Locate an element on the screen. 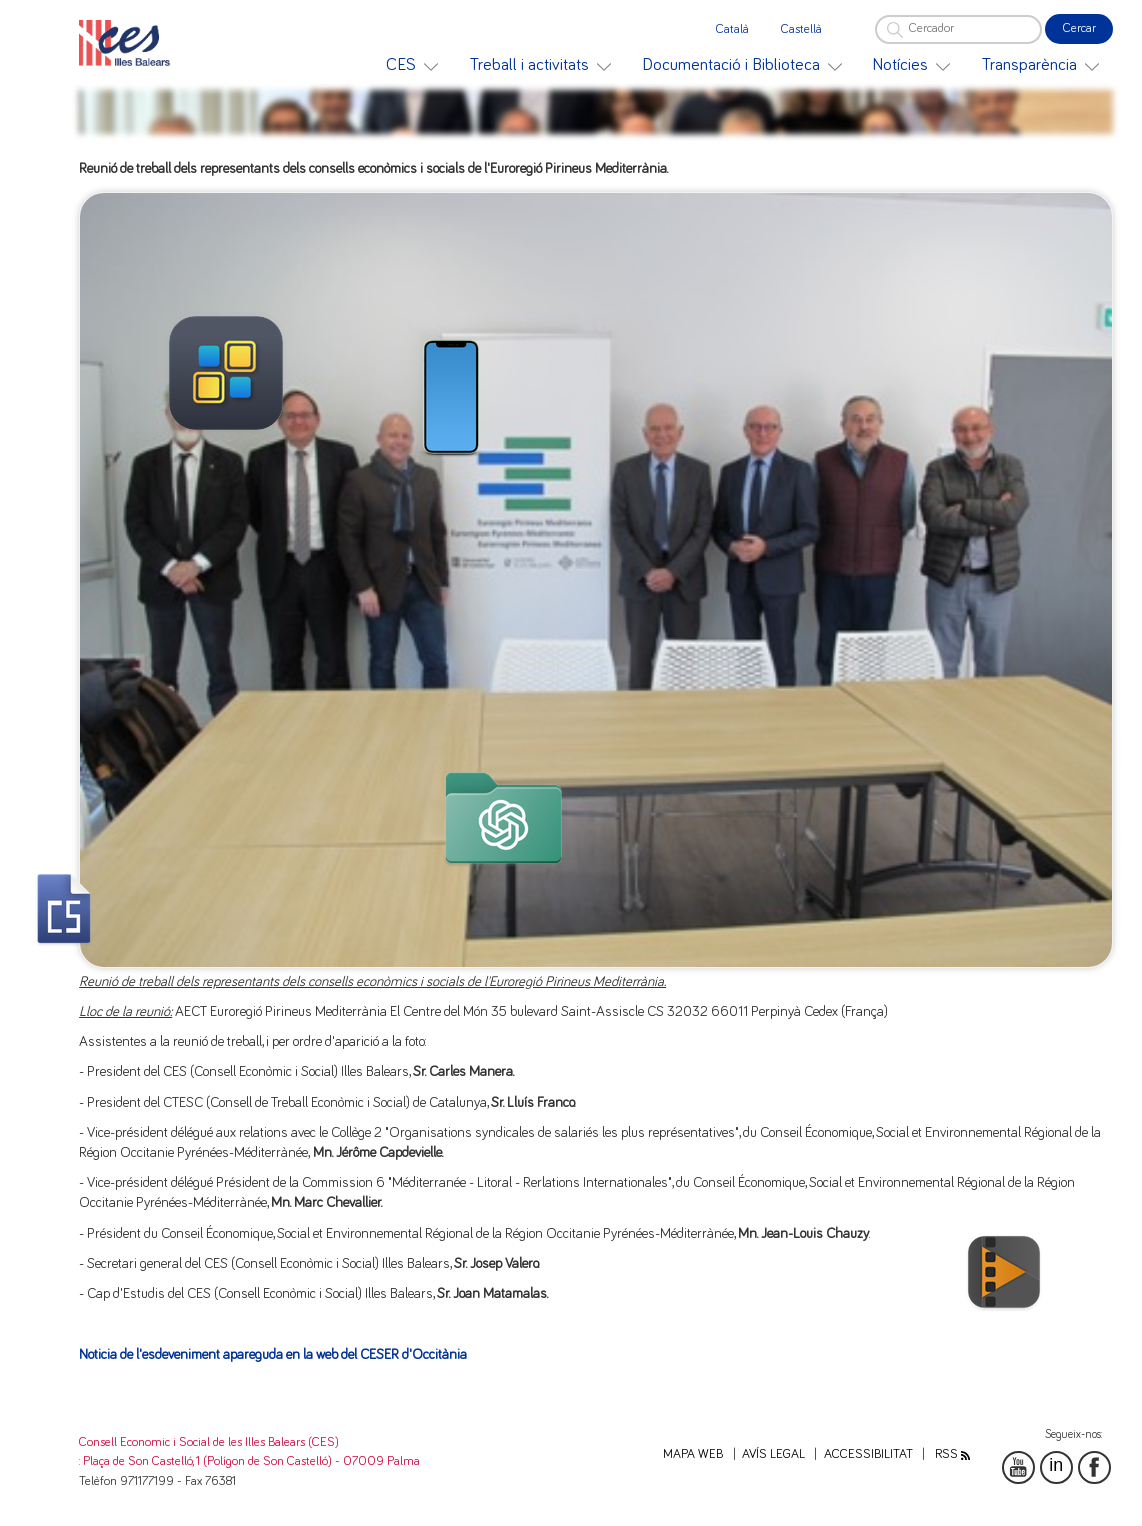 The image size is (1142, 1526). iPhone 12 mini device icon is located at coordinates (451, 399).